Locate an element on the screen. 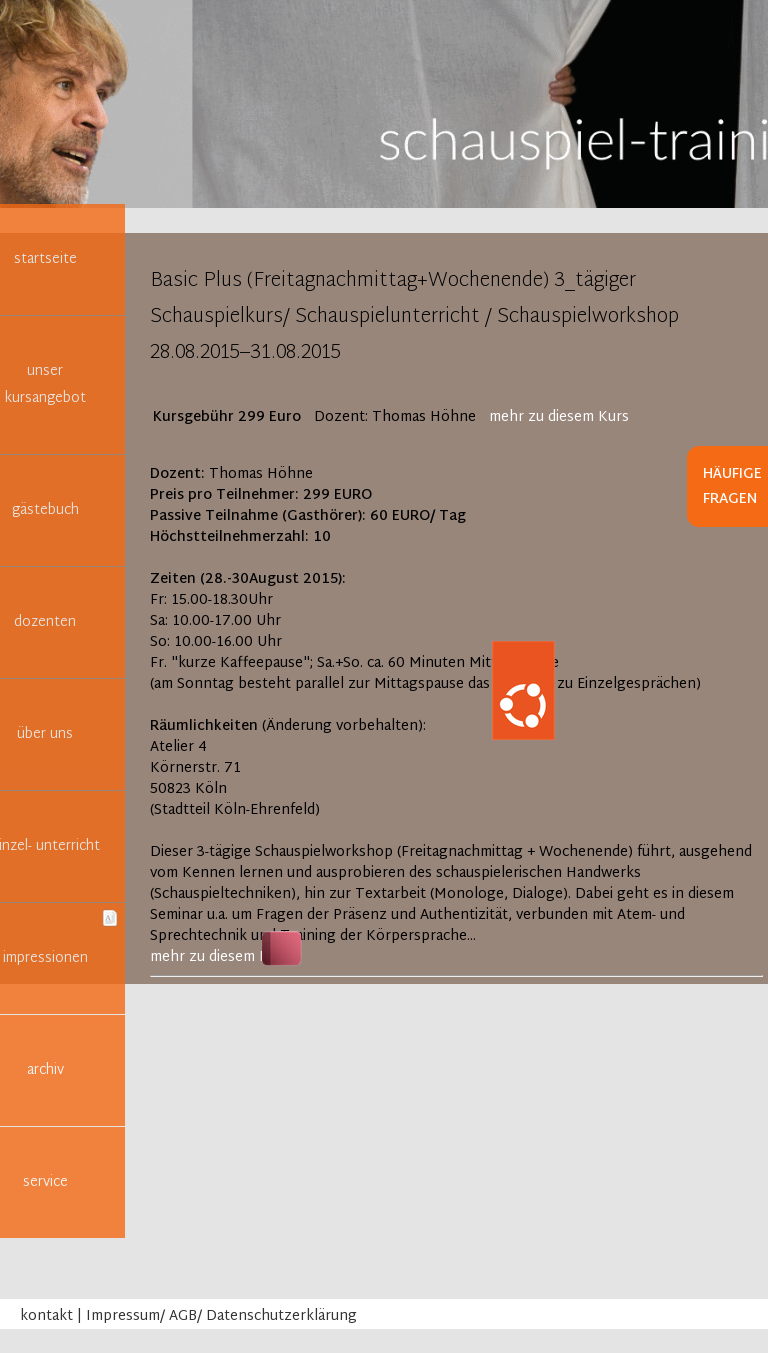 The image size is (768, 1353). access your desktop folder is located at coordinates (281, 947).